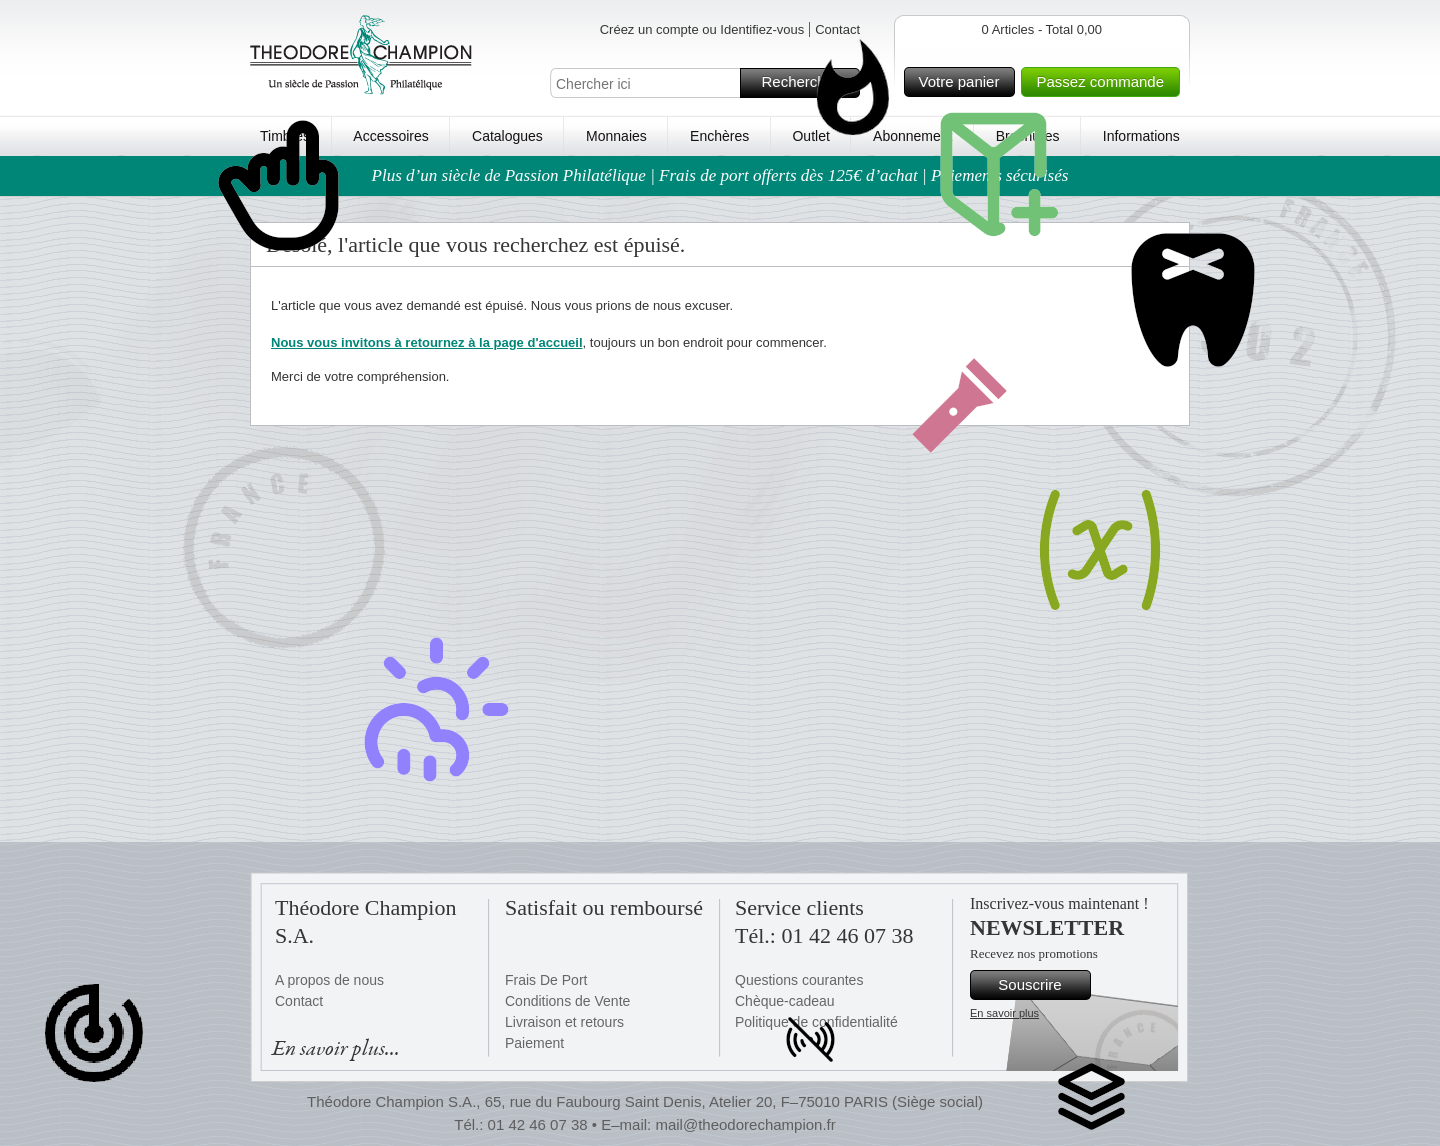 The width and height of the screenshot is (1440, 1146). Describe the element at coordinates (280, 179) in the screenshot. I see `select or highlight the ring finger for gesture input` at that location.